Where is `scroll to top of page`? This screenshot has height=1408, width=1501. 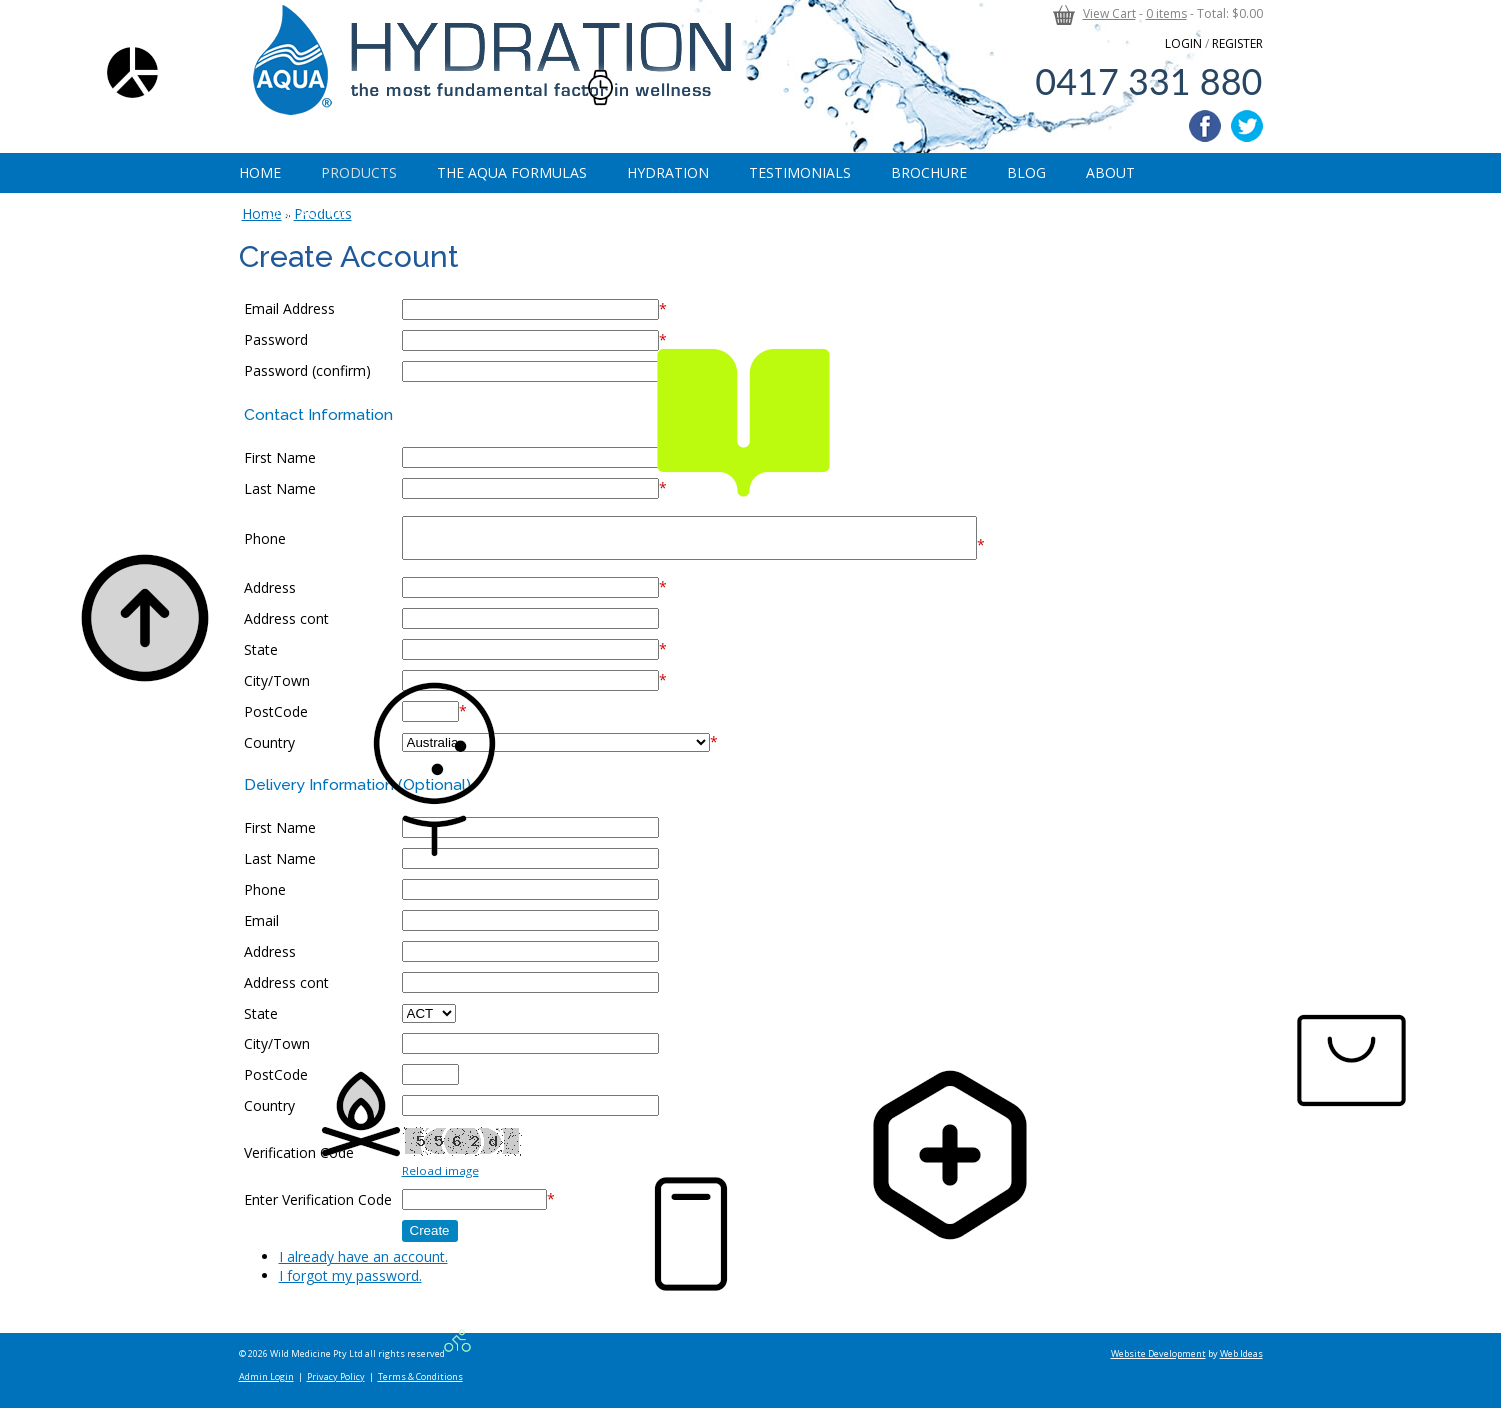 scroll to top of page is located at coordinates (145, 618).